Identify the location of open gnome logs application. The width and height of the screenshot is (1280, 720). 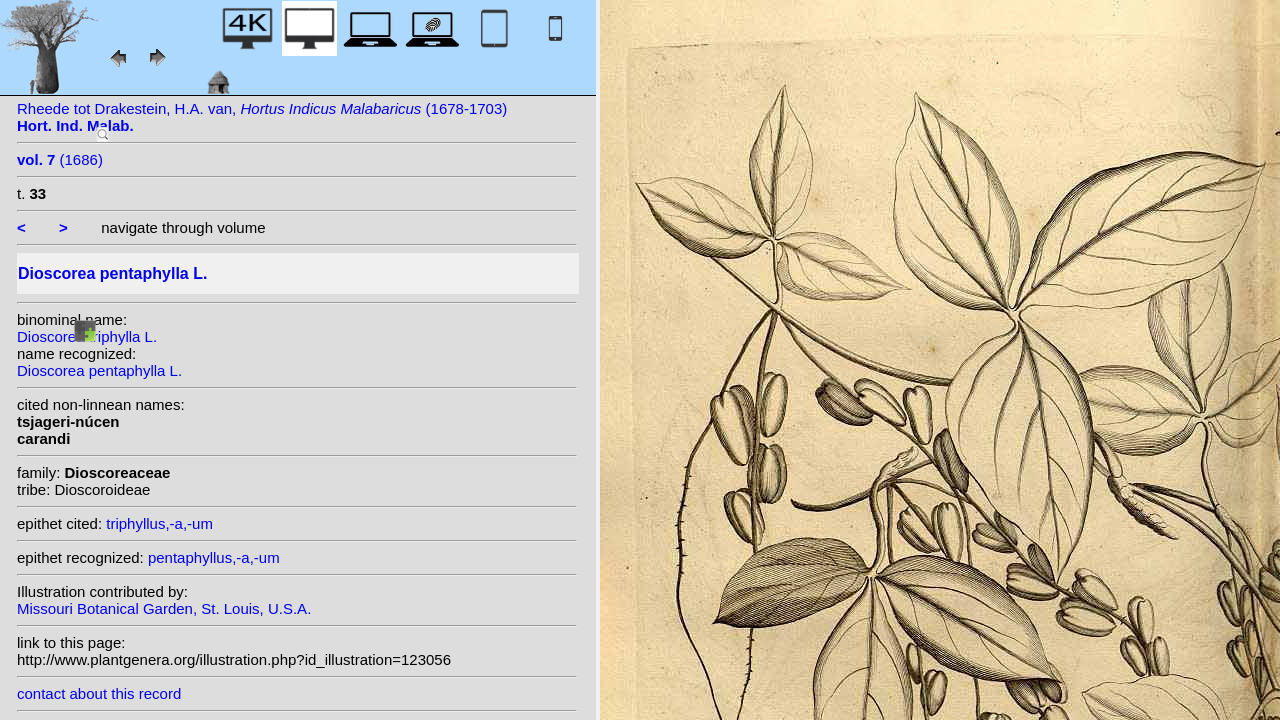
(102, 134).